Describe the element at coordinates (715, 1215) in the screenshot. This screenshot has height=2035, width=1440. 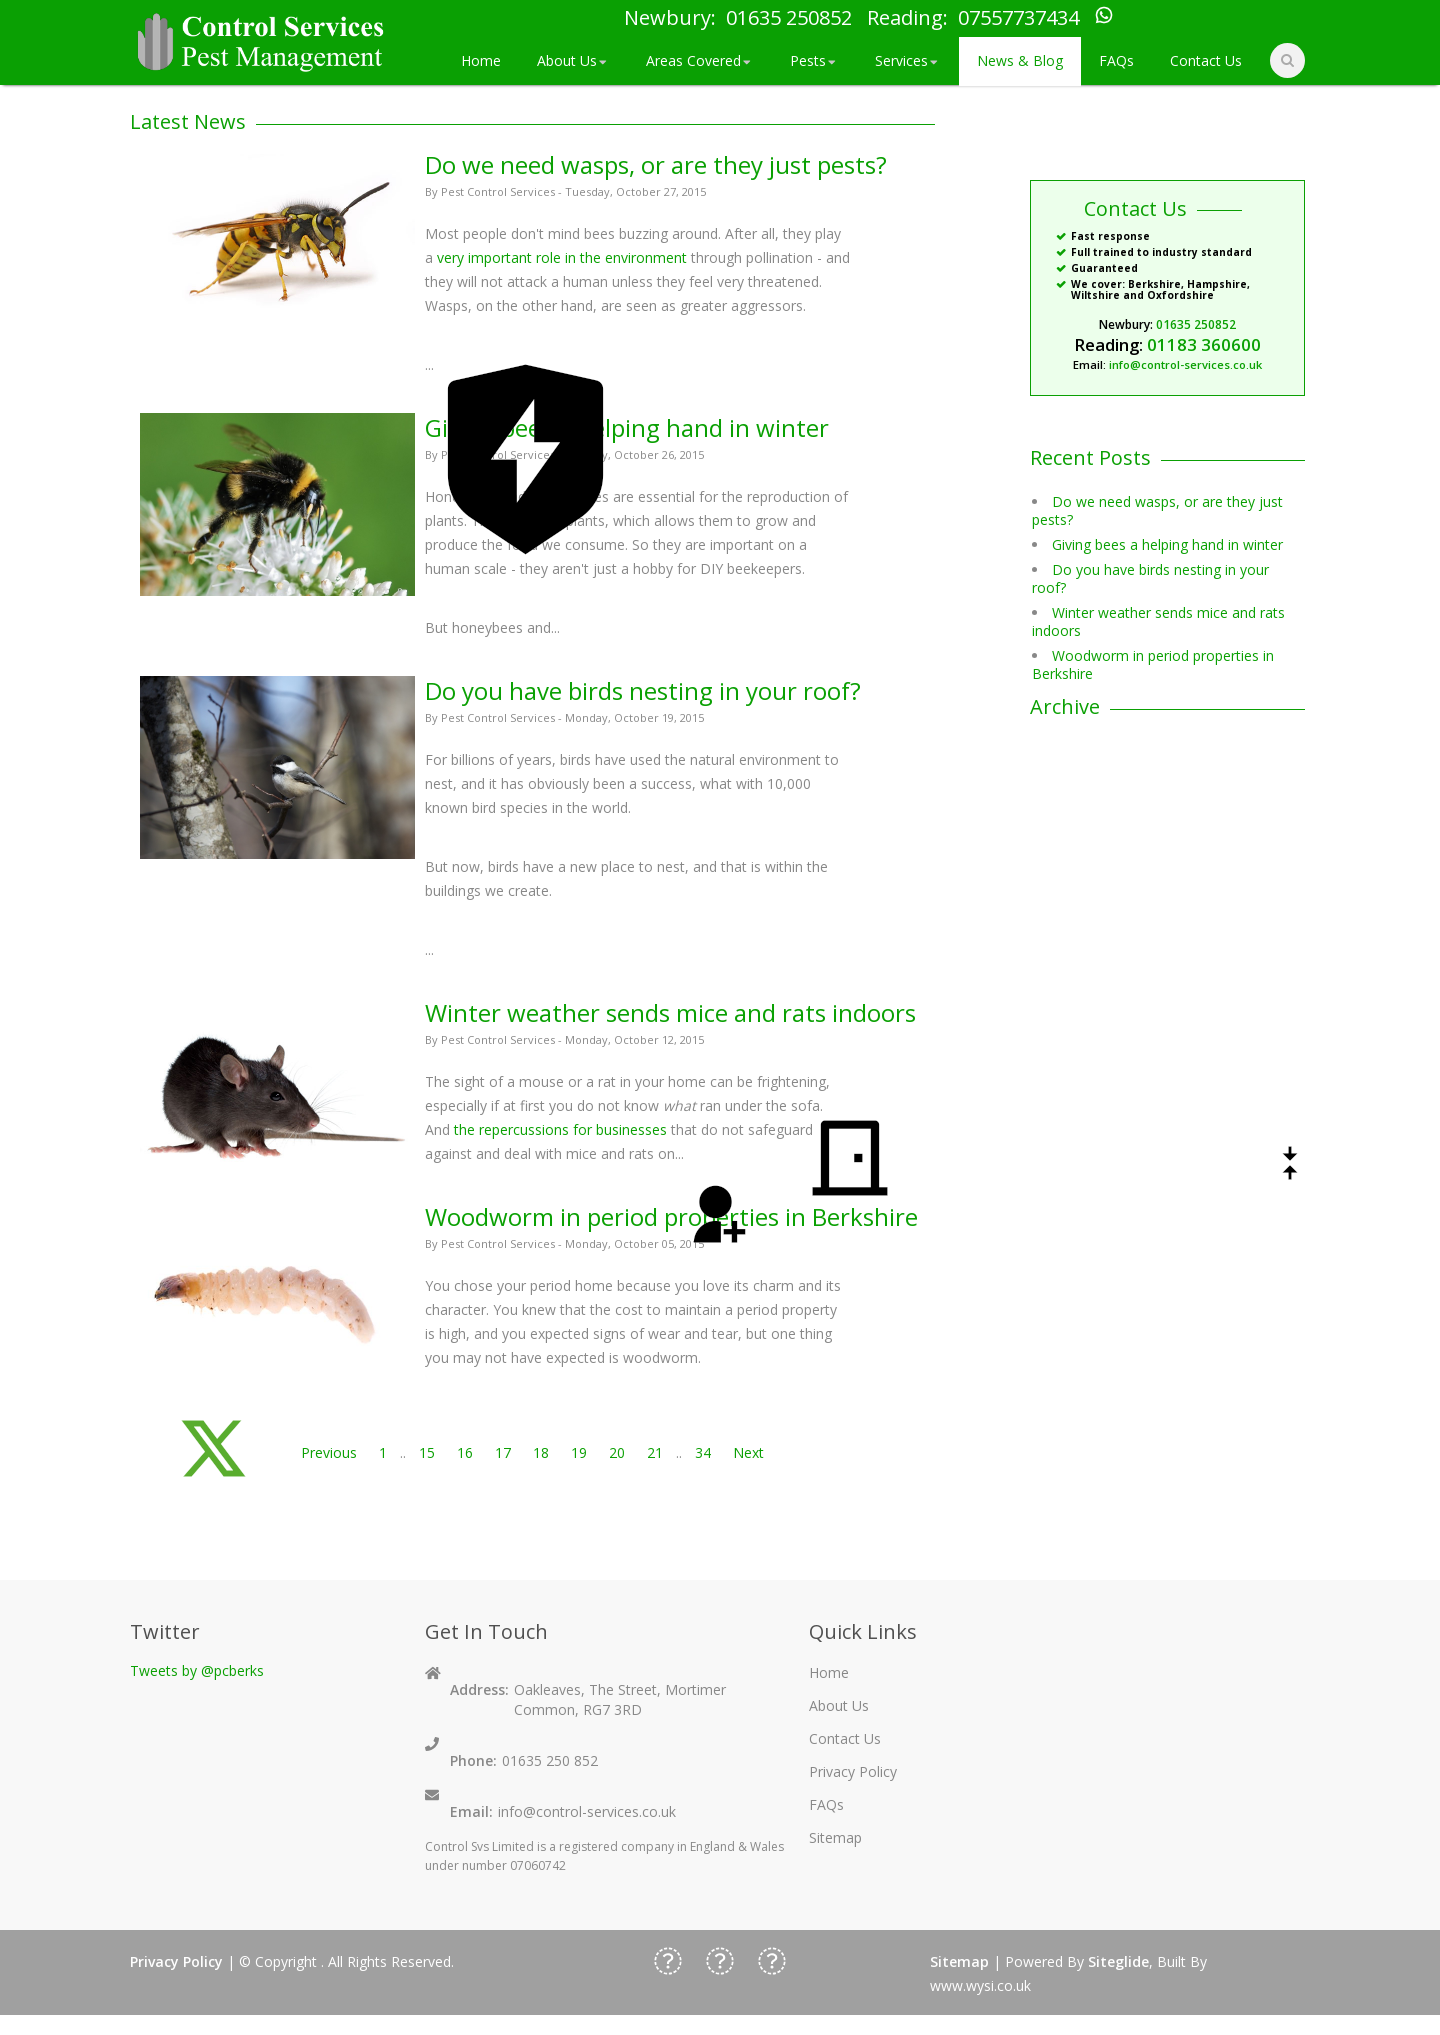
I see `add a new user or contact` at that location.